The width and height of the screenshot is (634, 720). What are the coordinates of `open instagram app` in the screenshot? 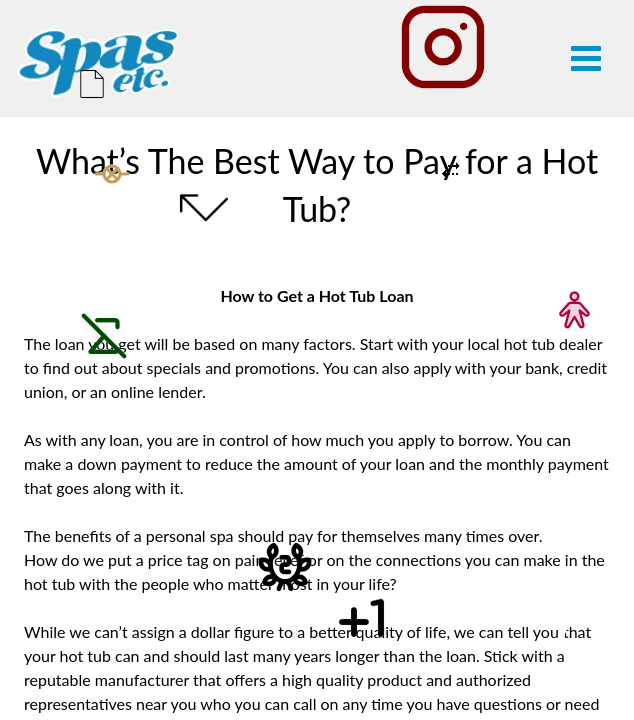 It's located at (443, 47).